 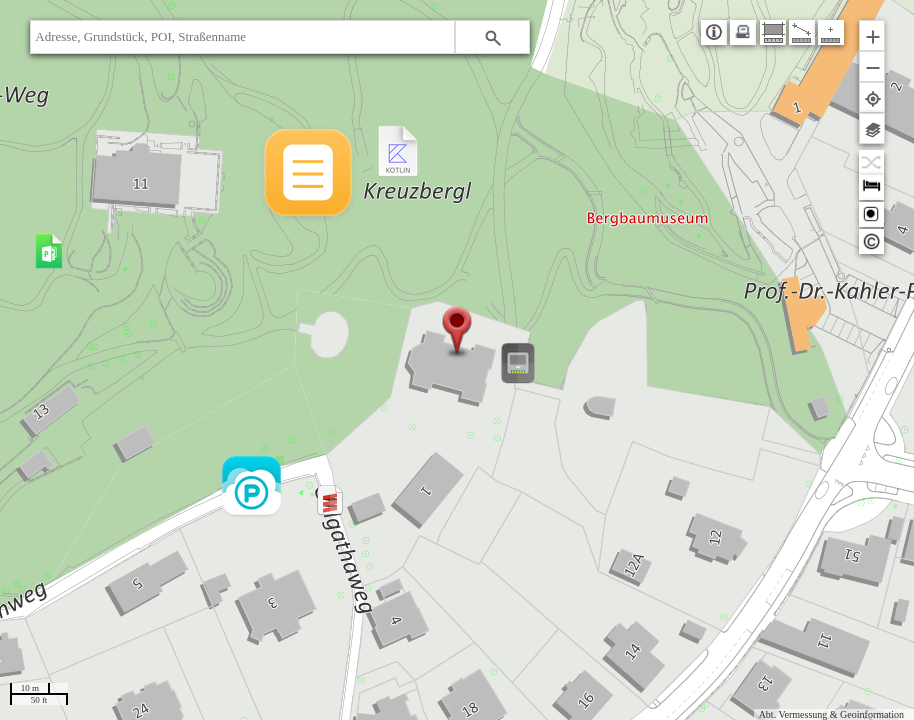 I want to click on a microsoft publisher document file, so click(x=49, y=251).